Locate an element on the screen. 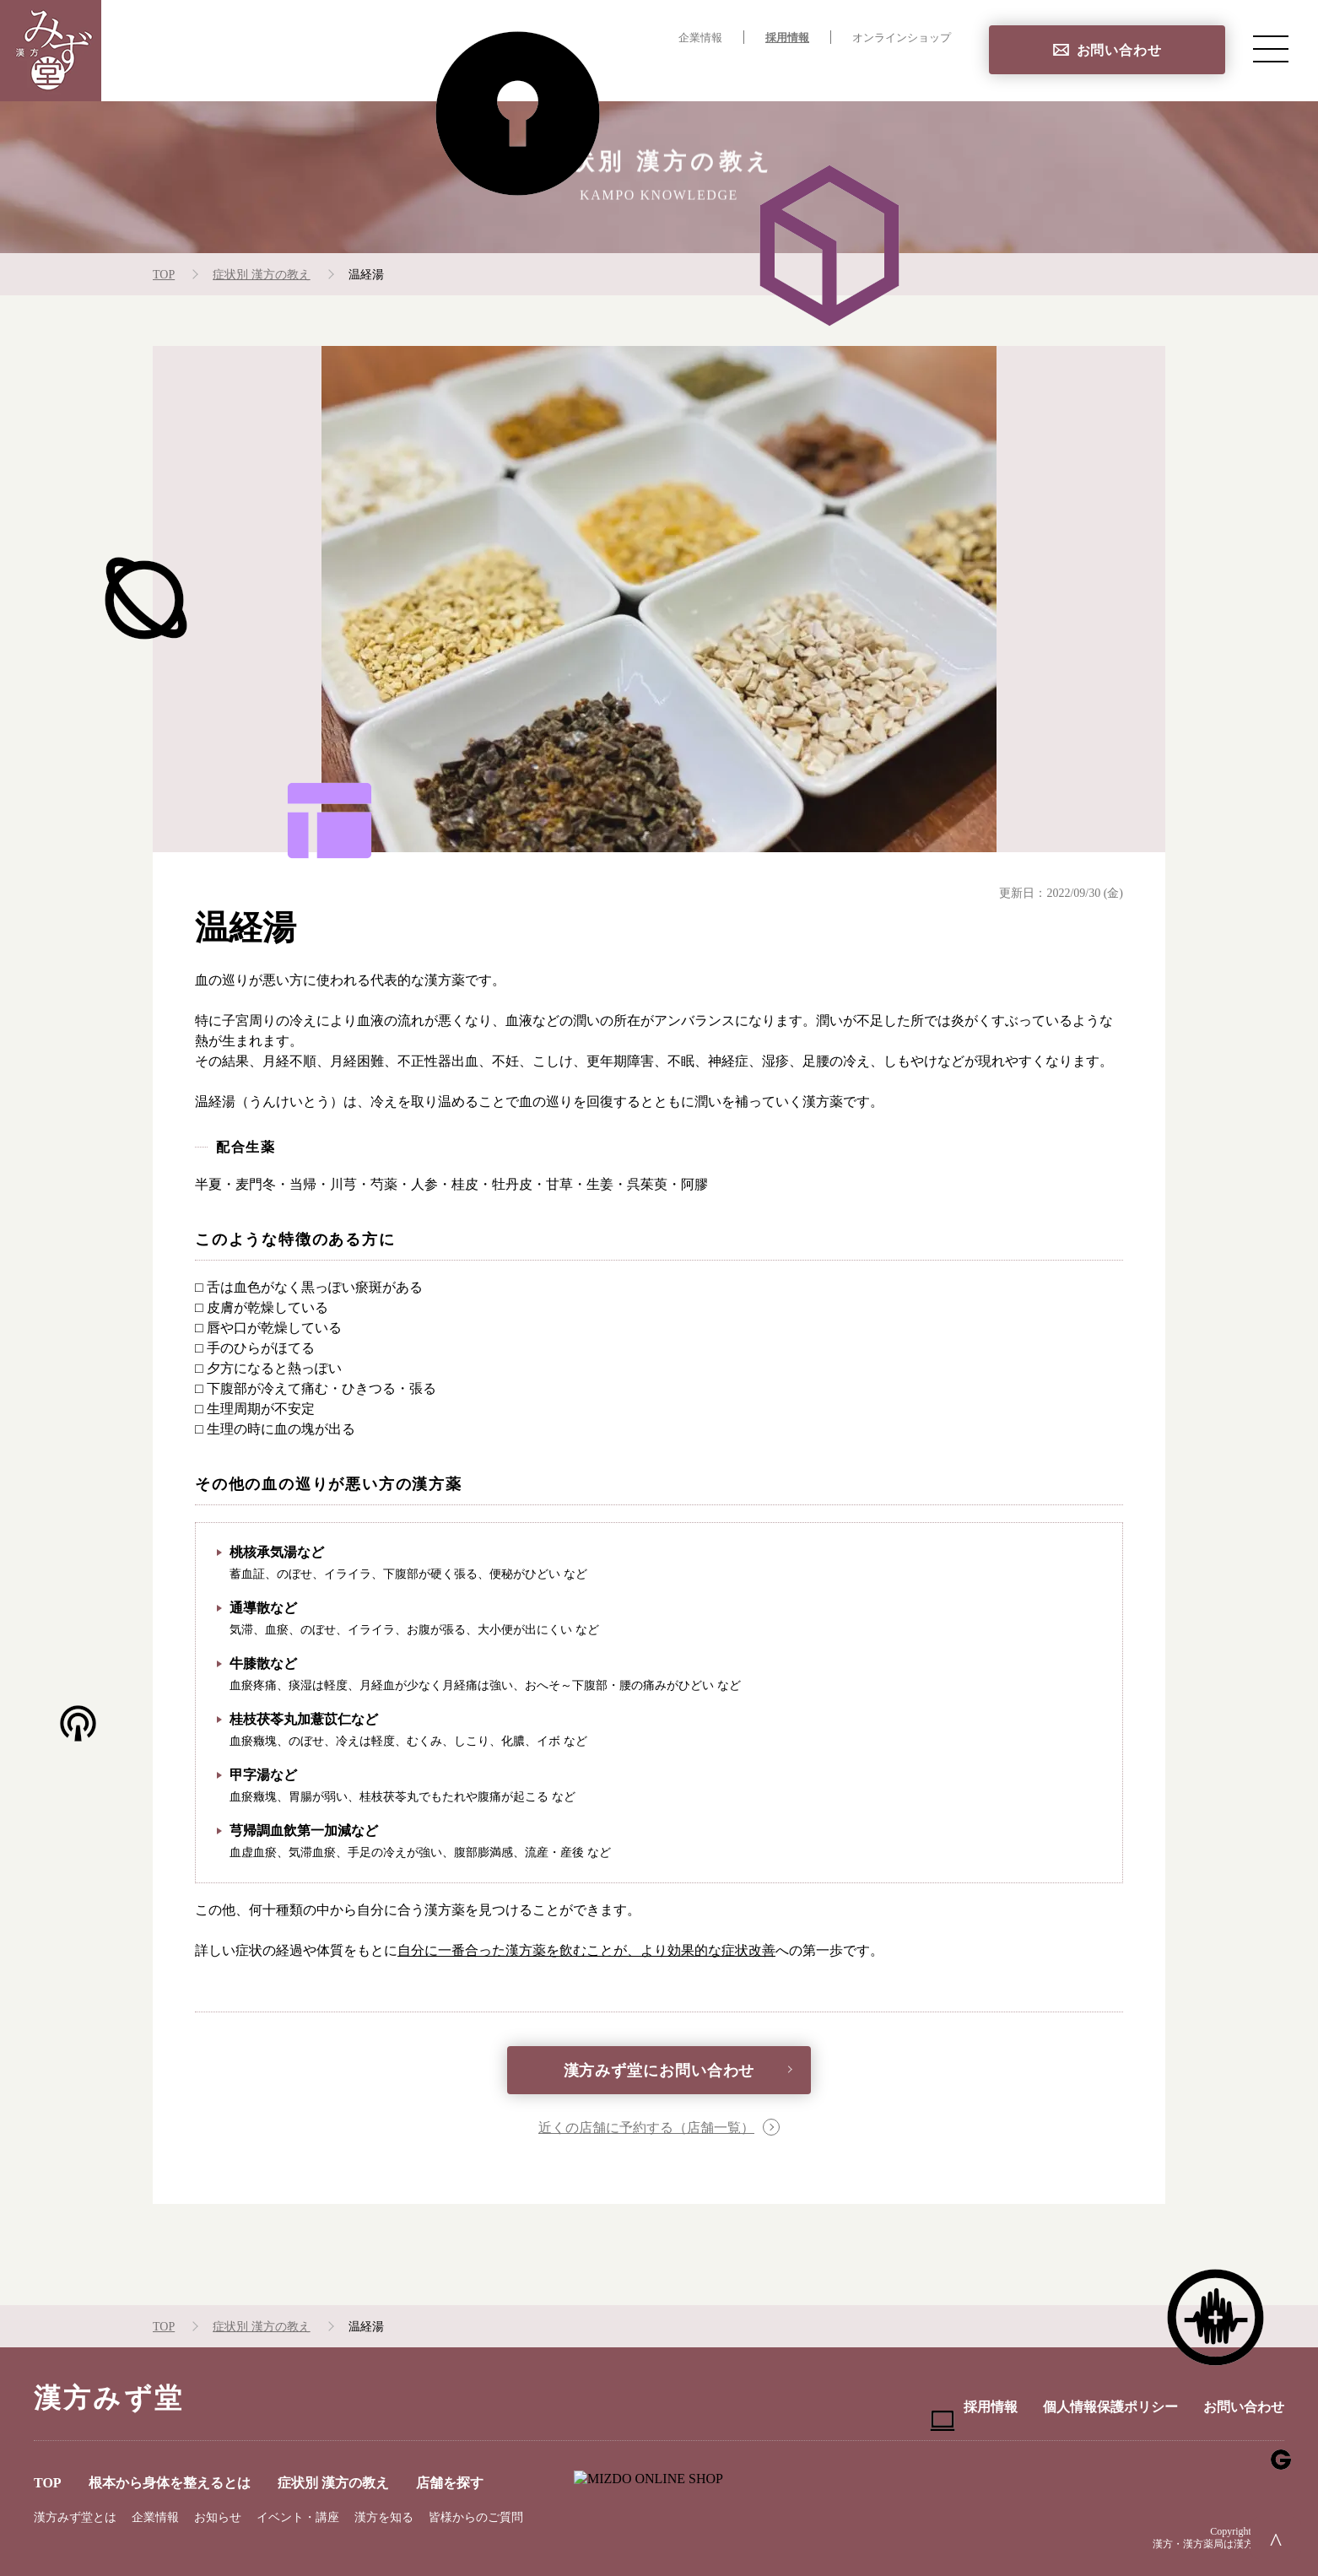  explore global or worldwide content is located at coordinates (144, 600).